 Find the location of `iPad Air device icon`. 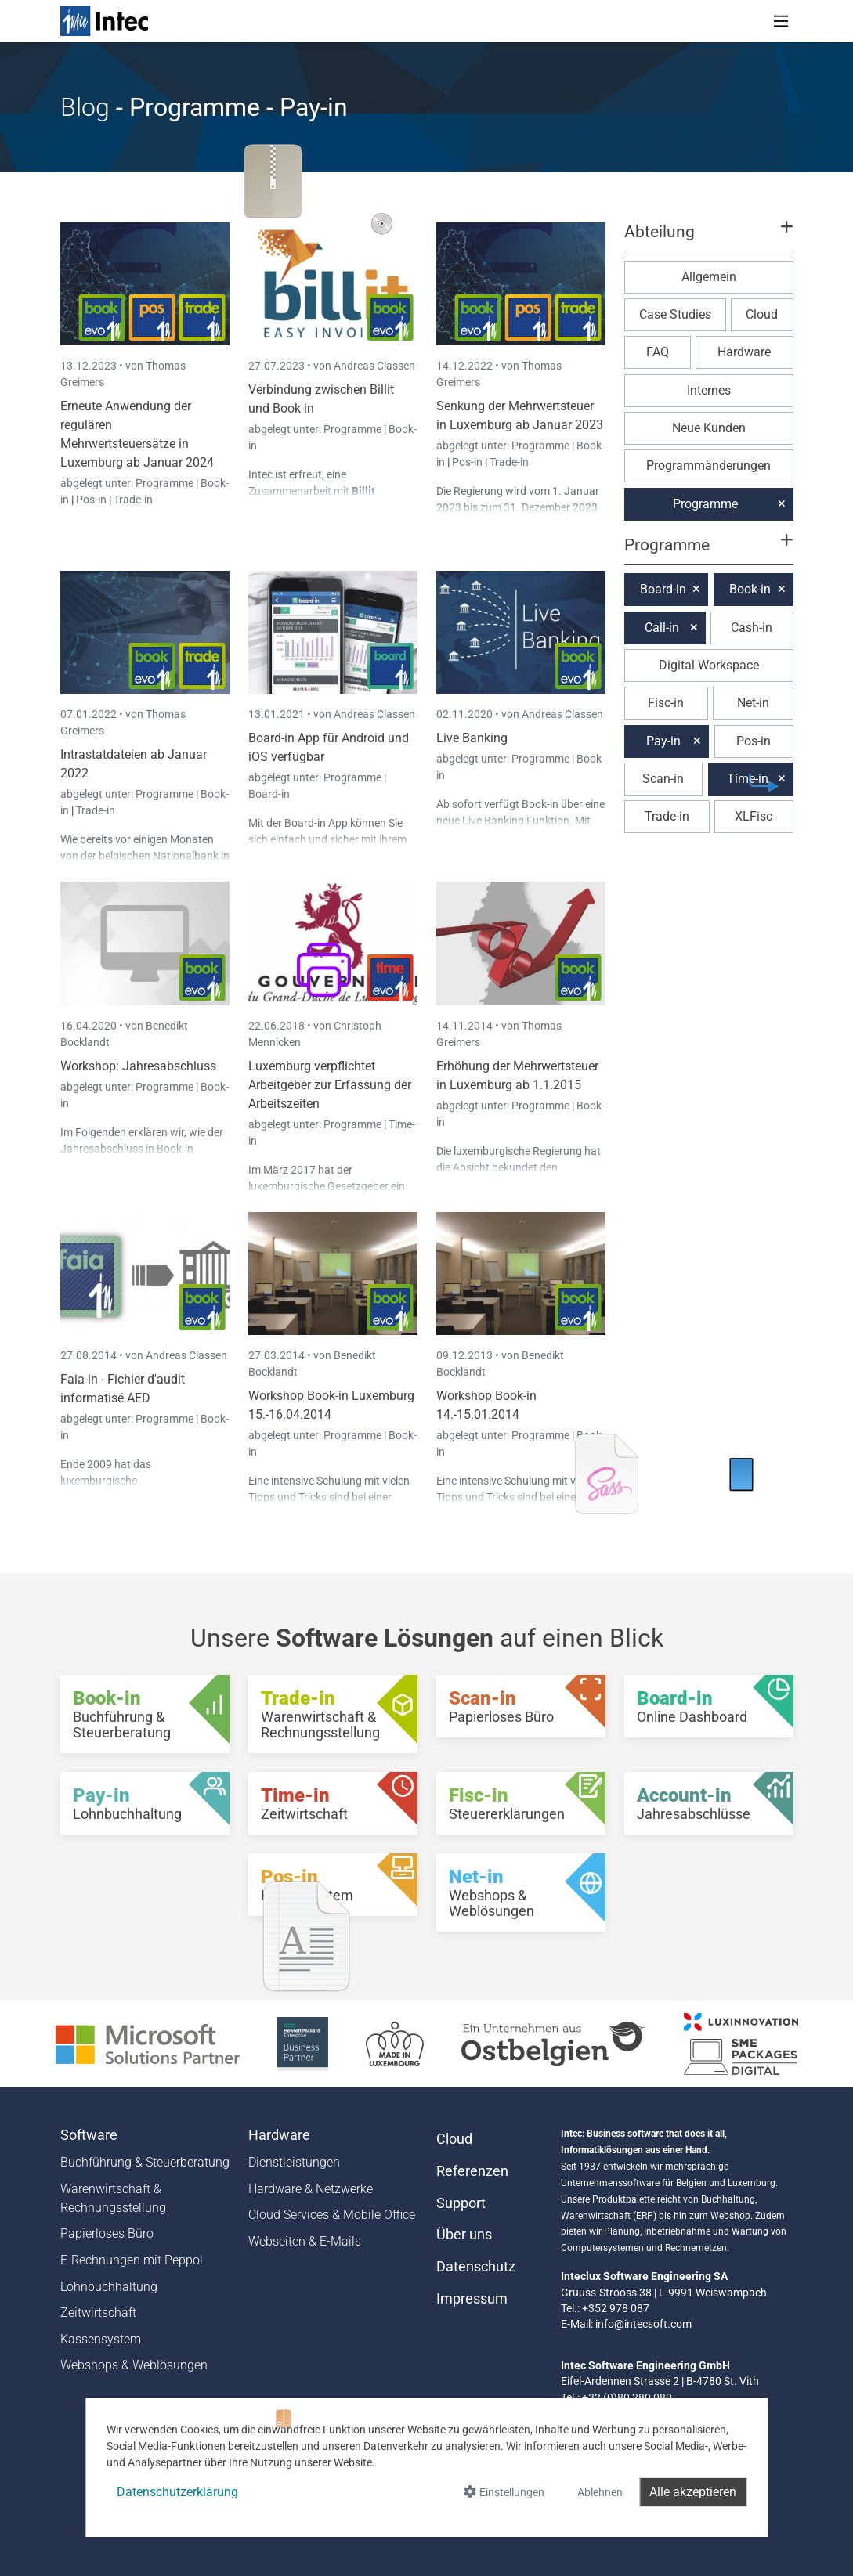

iPad Air device icon is located at coordinates (741, 1474).